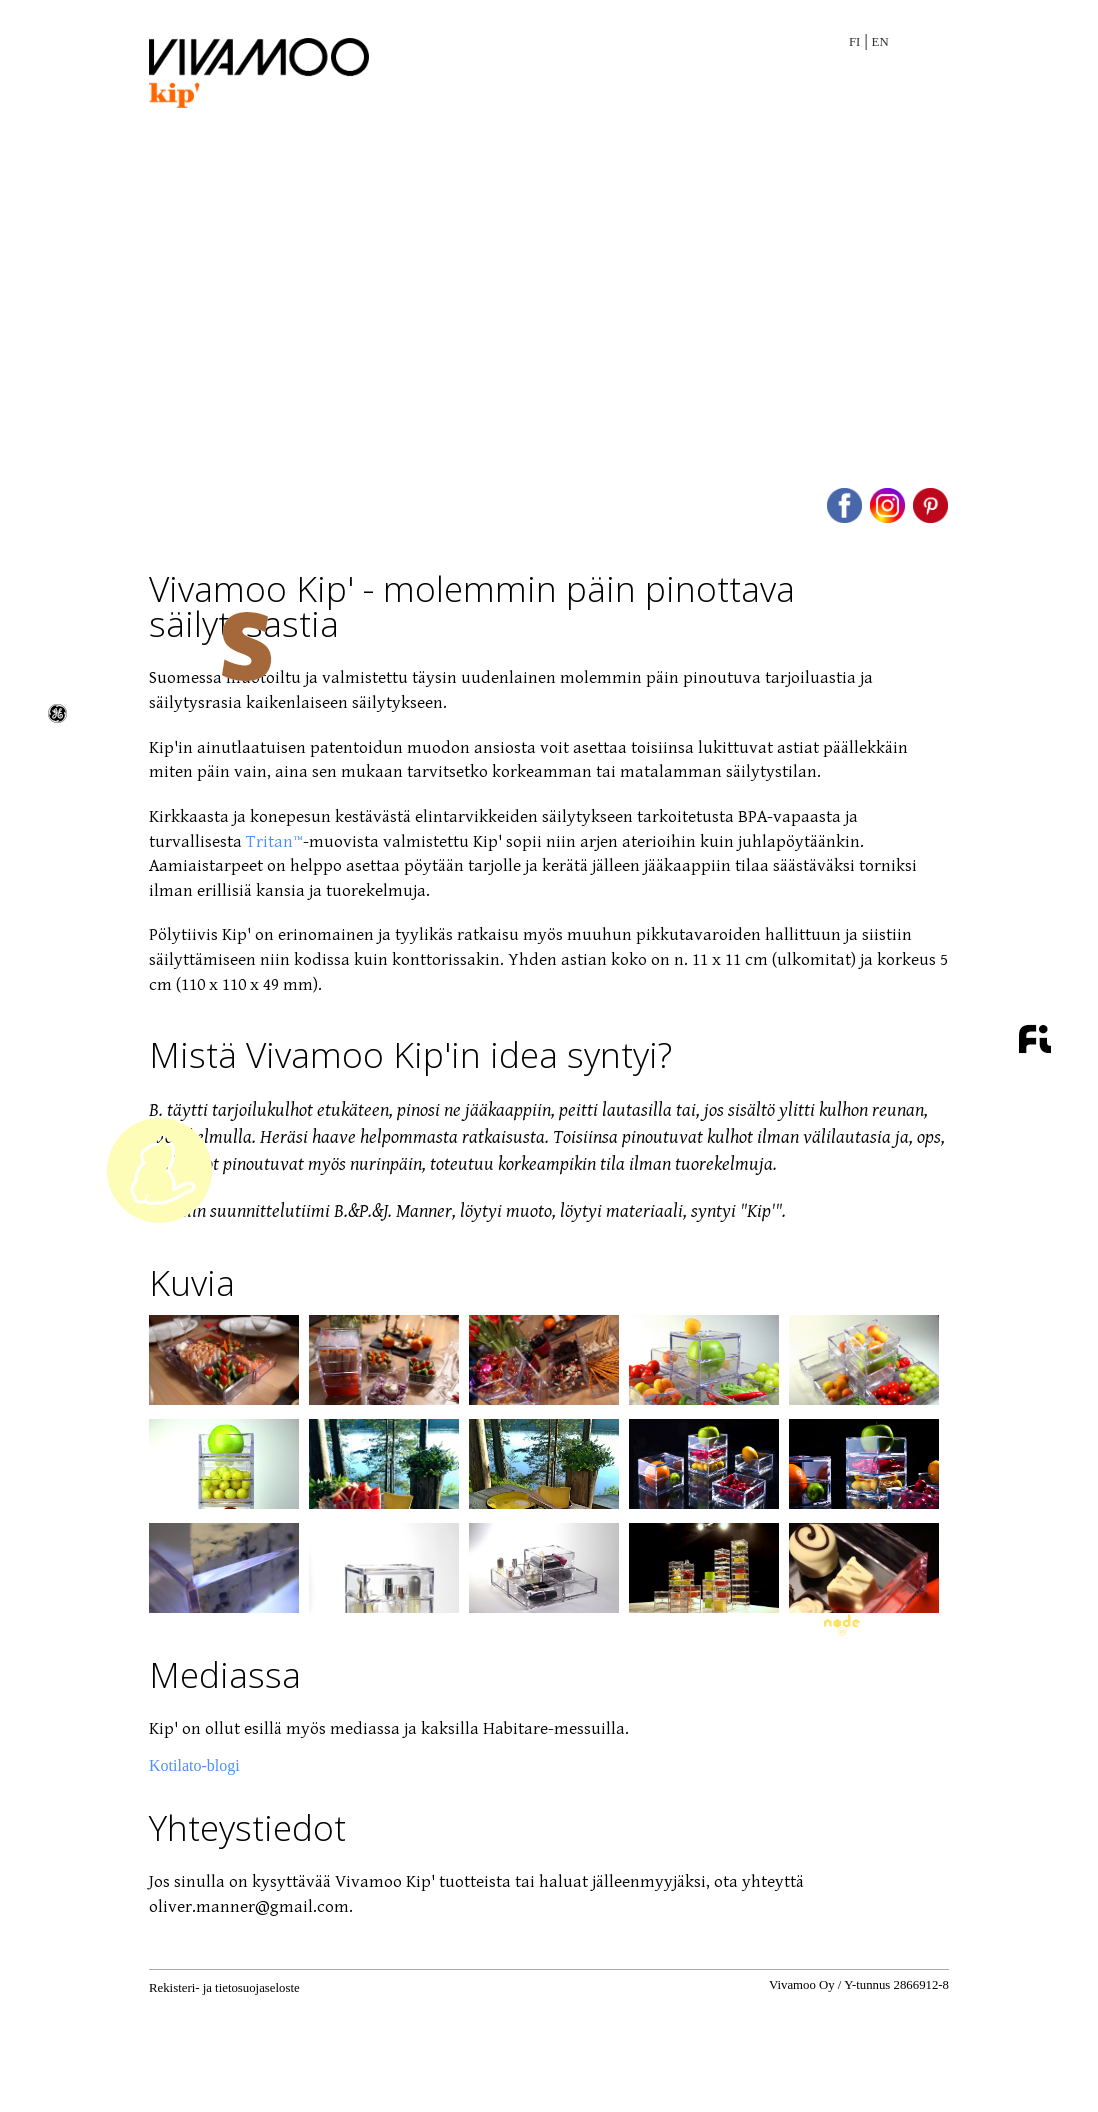 The image size is (1098, 2112). What do you see at coordinates (1035, 1039) in the screenshot?
I see `fi bank app logo` at bounding box center [1035, 1039].